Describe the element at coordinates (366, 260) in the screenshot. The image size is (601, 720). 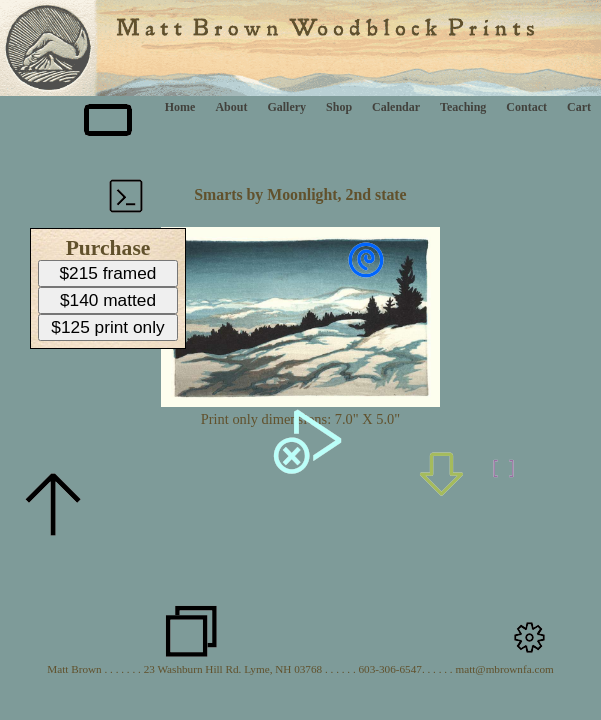
I see `debian linux operating system logo` at that location.